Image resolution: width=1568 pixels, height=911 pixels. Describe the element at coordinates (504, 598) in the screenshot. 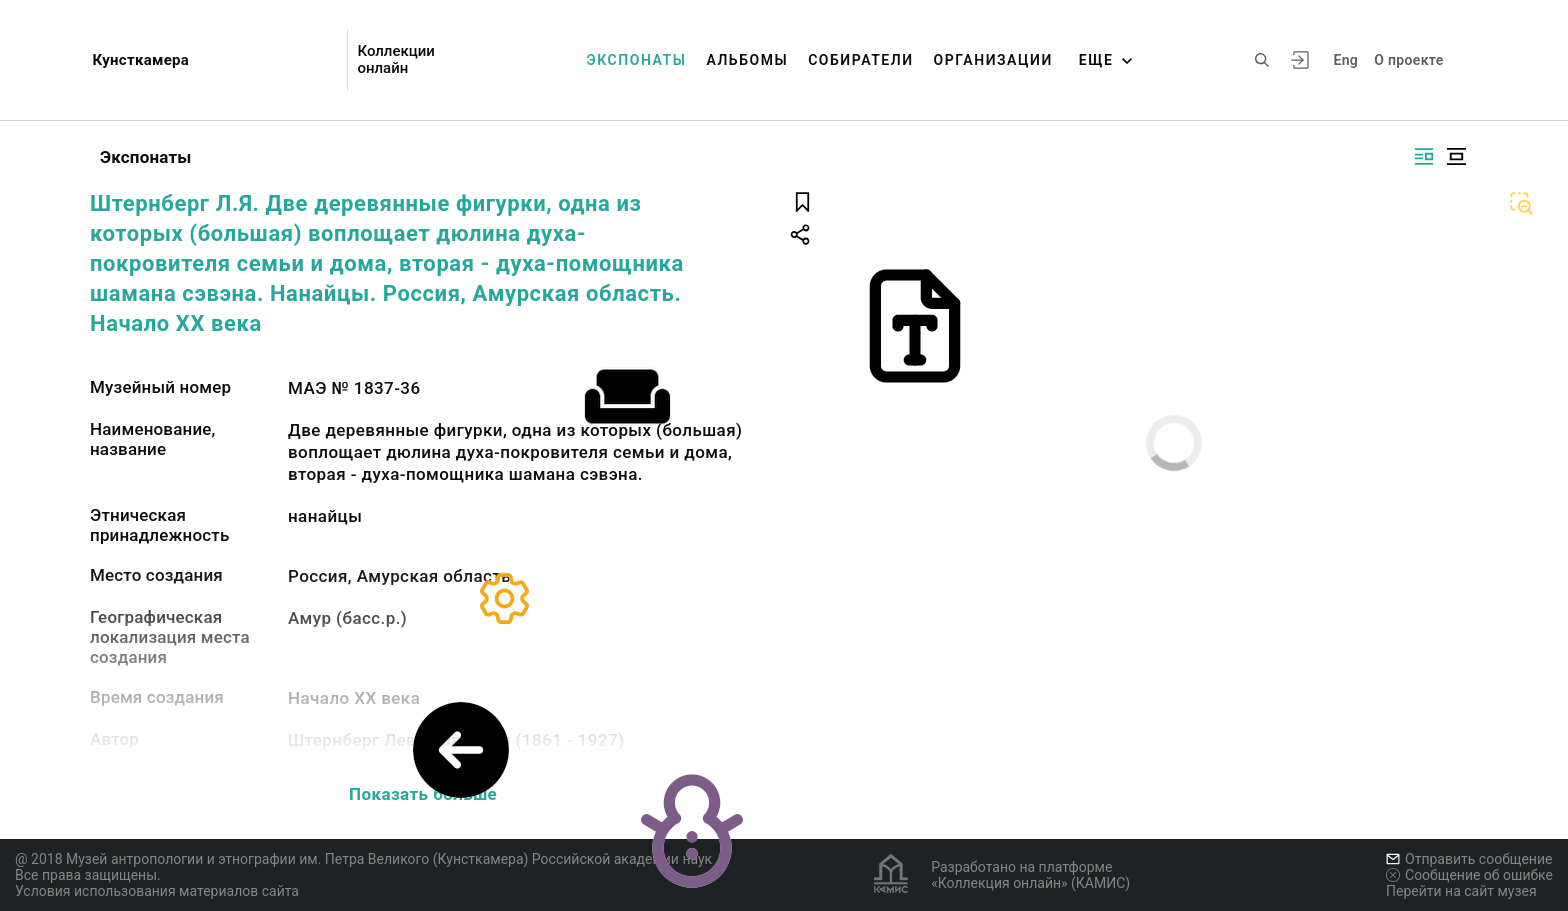

I see `access settings or preferences` at that location.